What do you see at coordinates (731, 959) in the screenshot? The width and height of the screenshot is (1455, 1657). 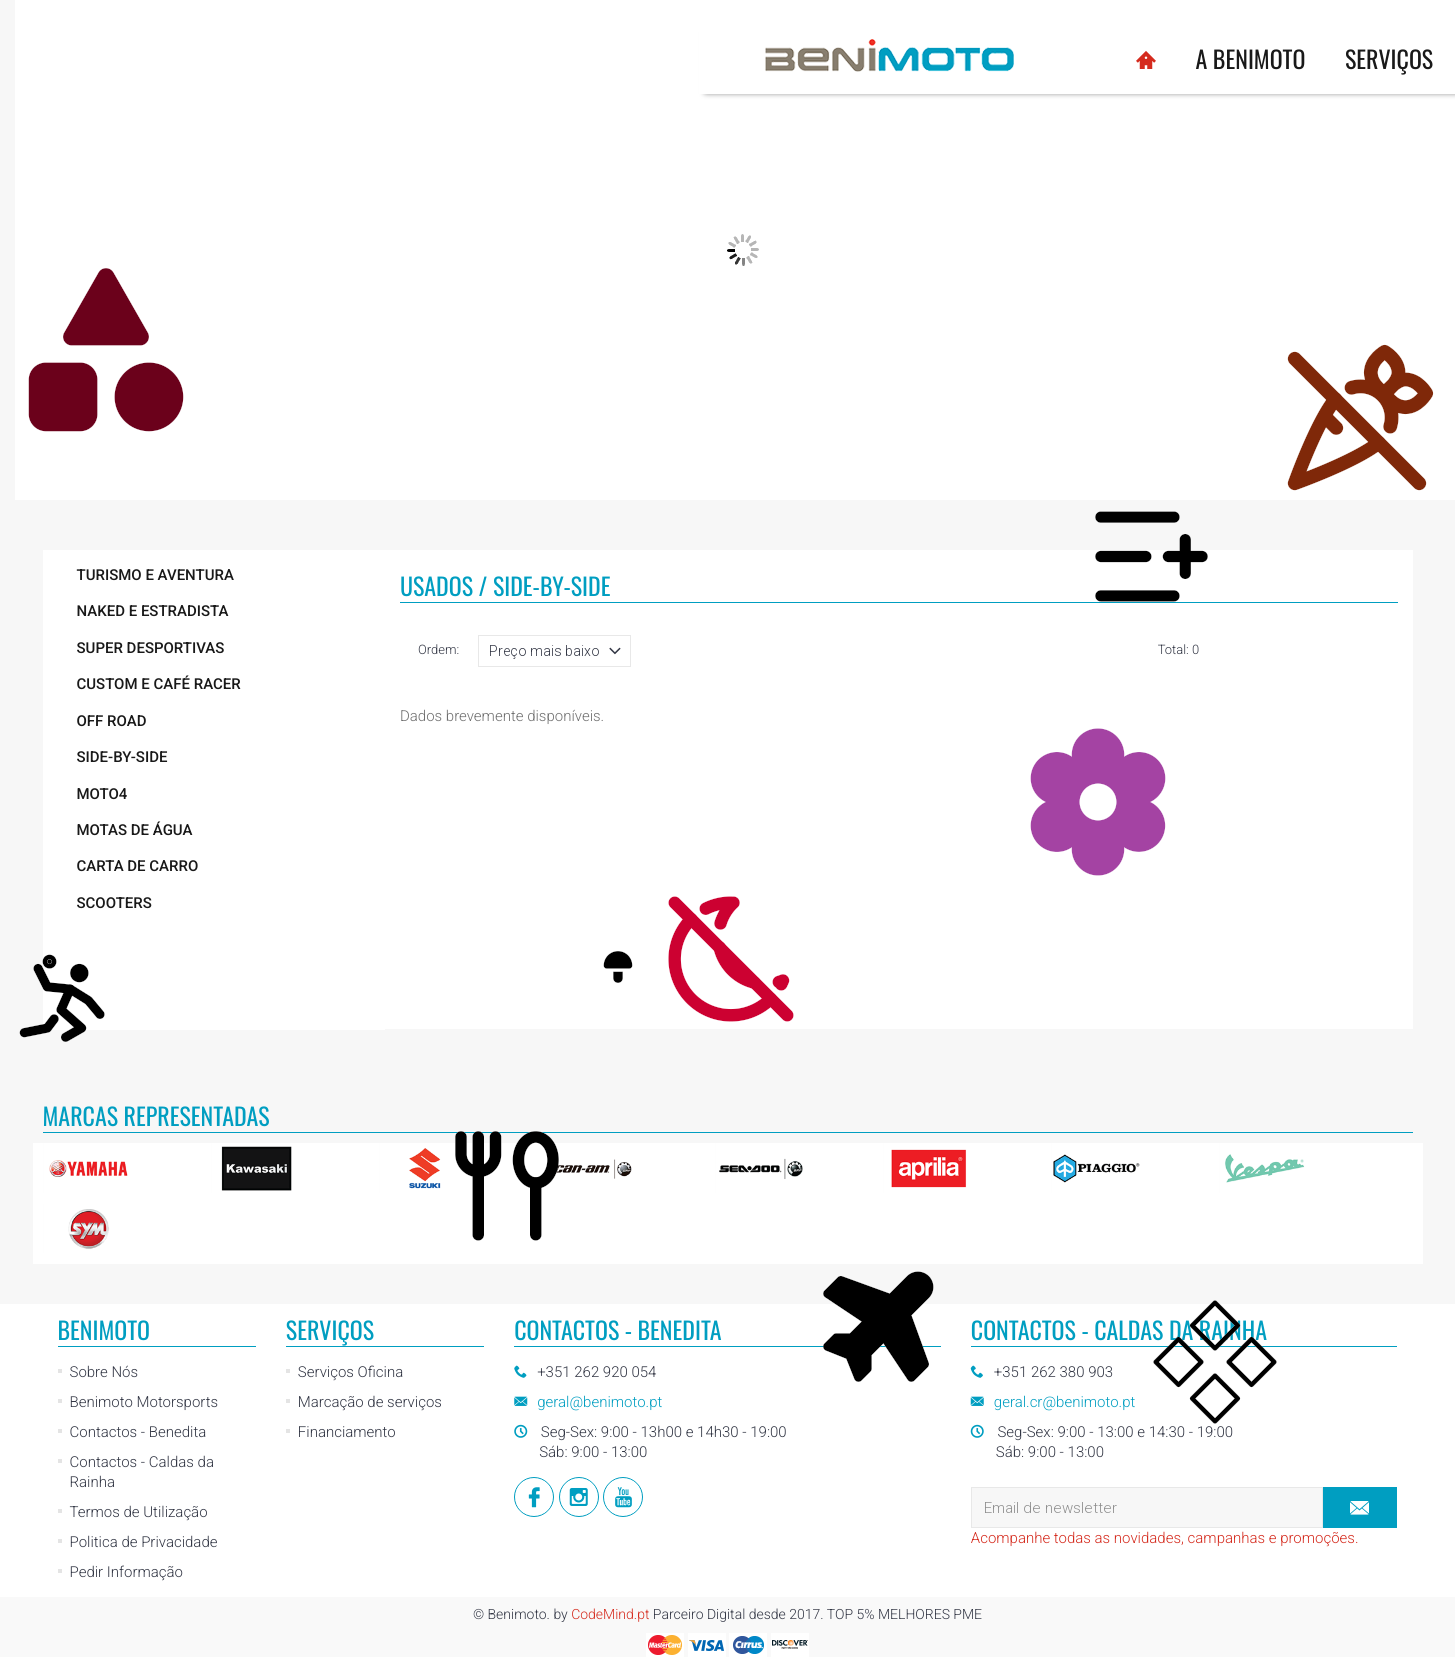 I see `disable dark mode` at bounding box center [731, 959].